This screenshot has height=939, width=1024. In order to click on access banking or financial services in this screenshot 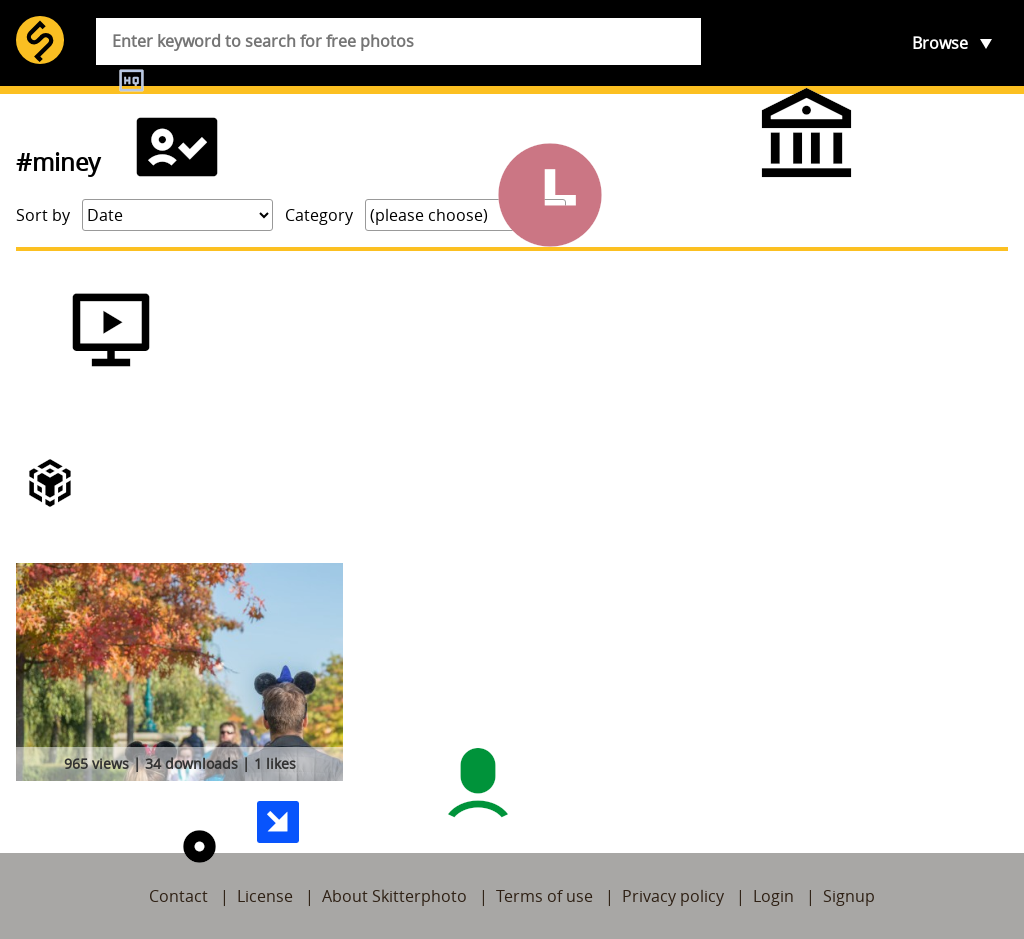, I will do `click(806, 132)`.